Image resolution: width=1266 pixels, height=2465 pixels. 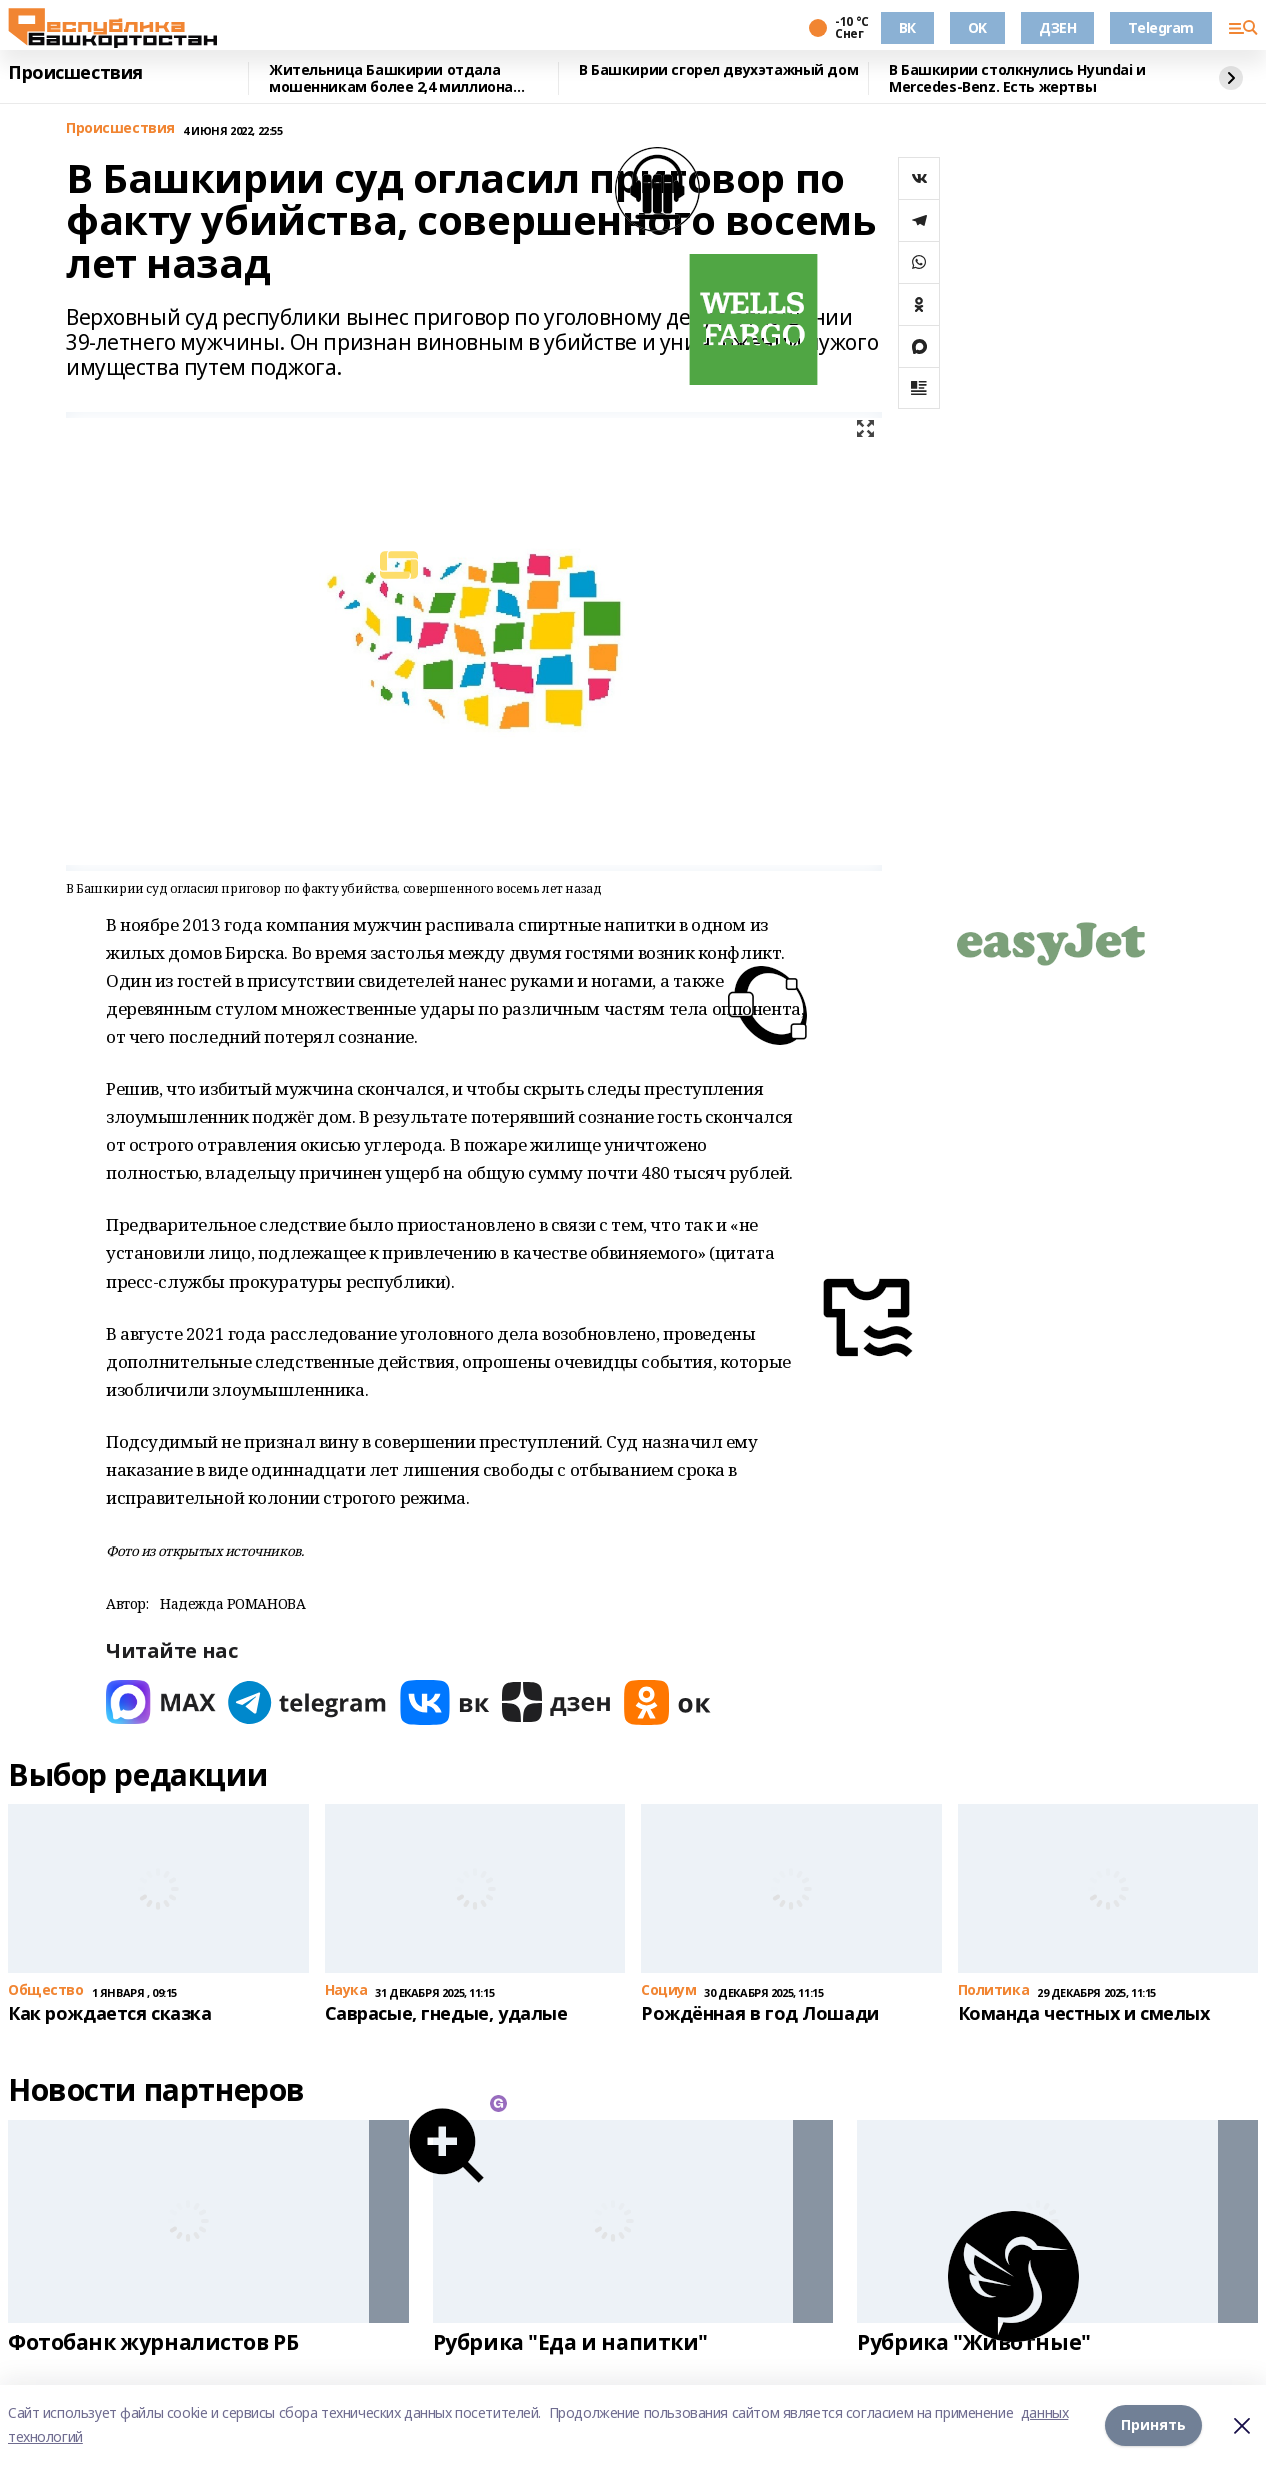 I want to click on easyJet airline app or website, so click(x=1051, y=944).